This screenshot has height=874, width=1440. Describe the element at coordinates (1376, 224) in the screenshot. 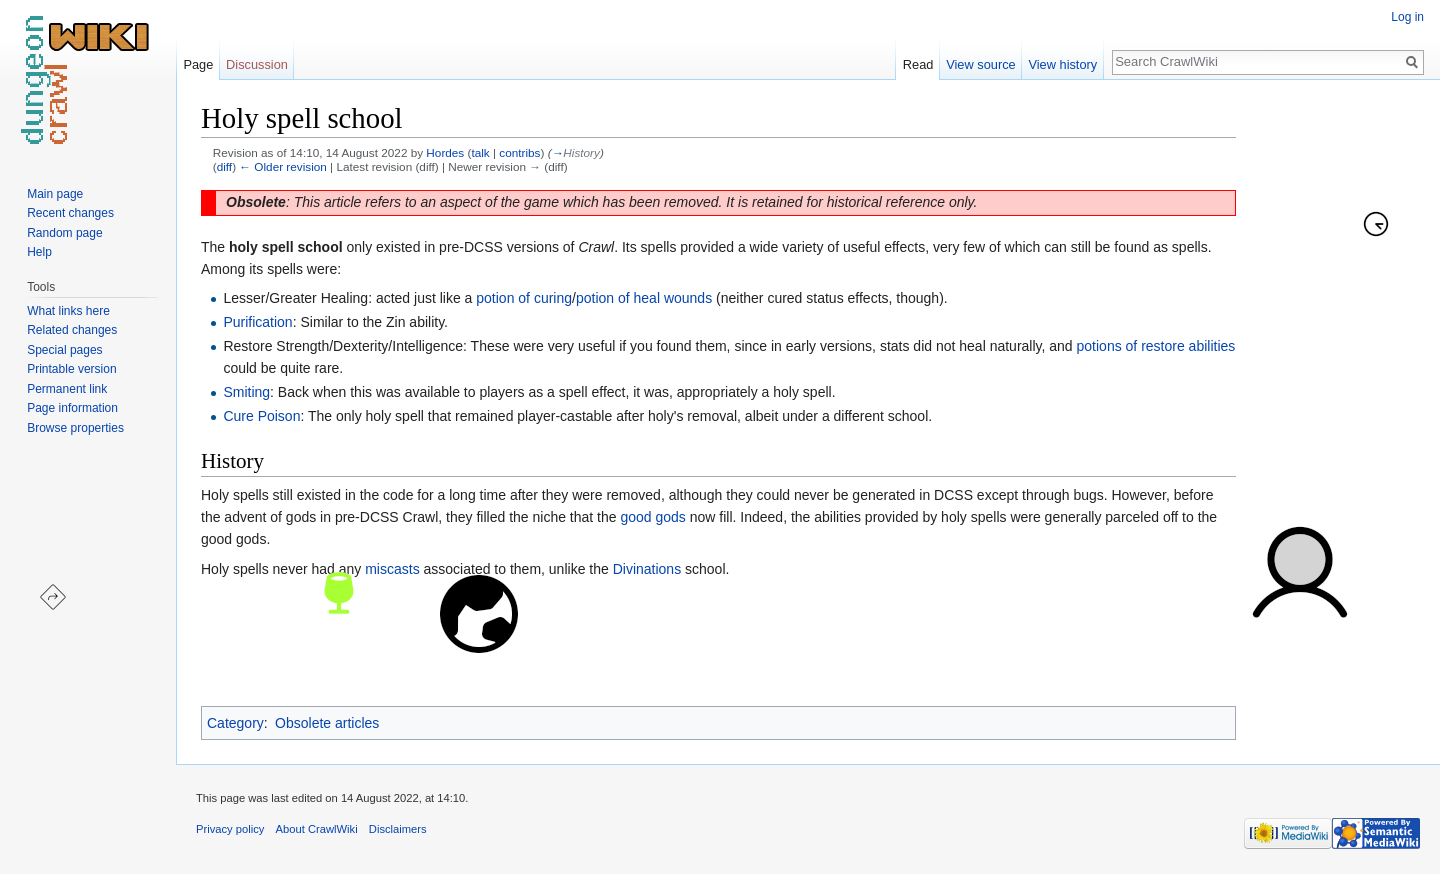

I see `indicates afternoon time or PM hours` at that location.